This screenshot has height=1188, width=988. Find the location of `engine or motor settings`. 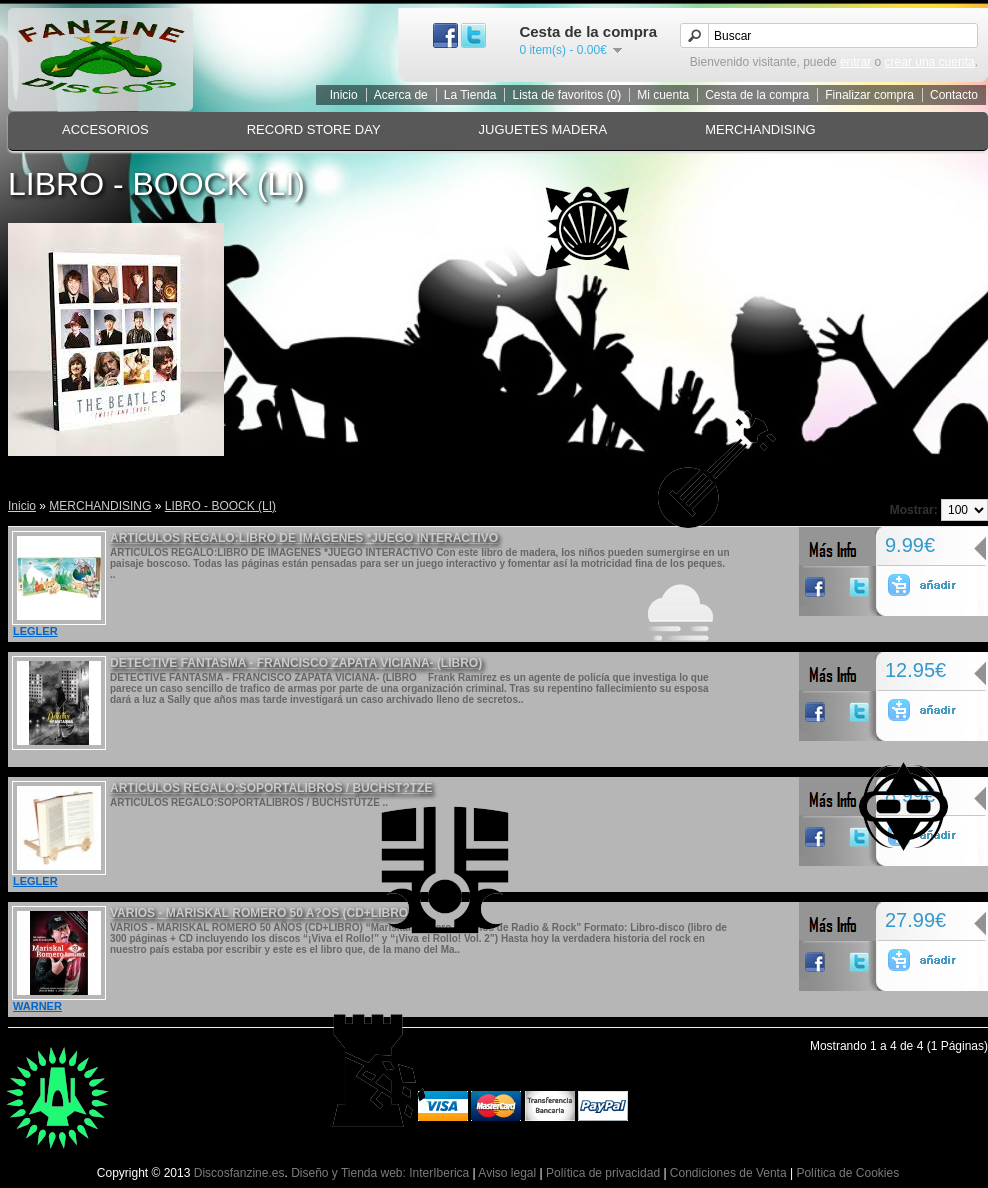

engine or motor settings is located at coordinates (445, 870).